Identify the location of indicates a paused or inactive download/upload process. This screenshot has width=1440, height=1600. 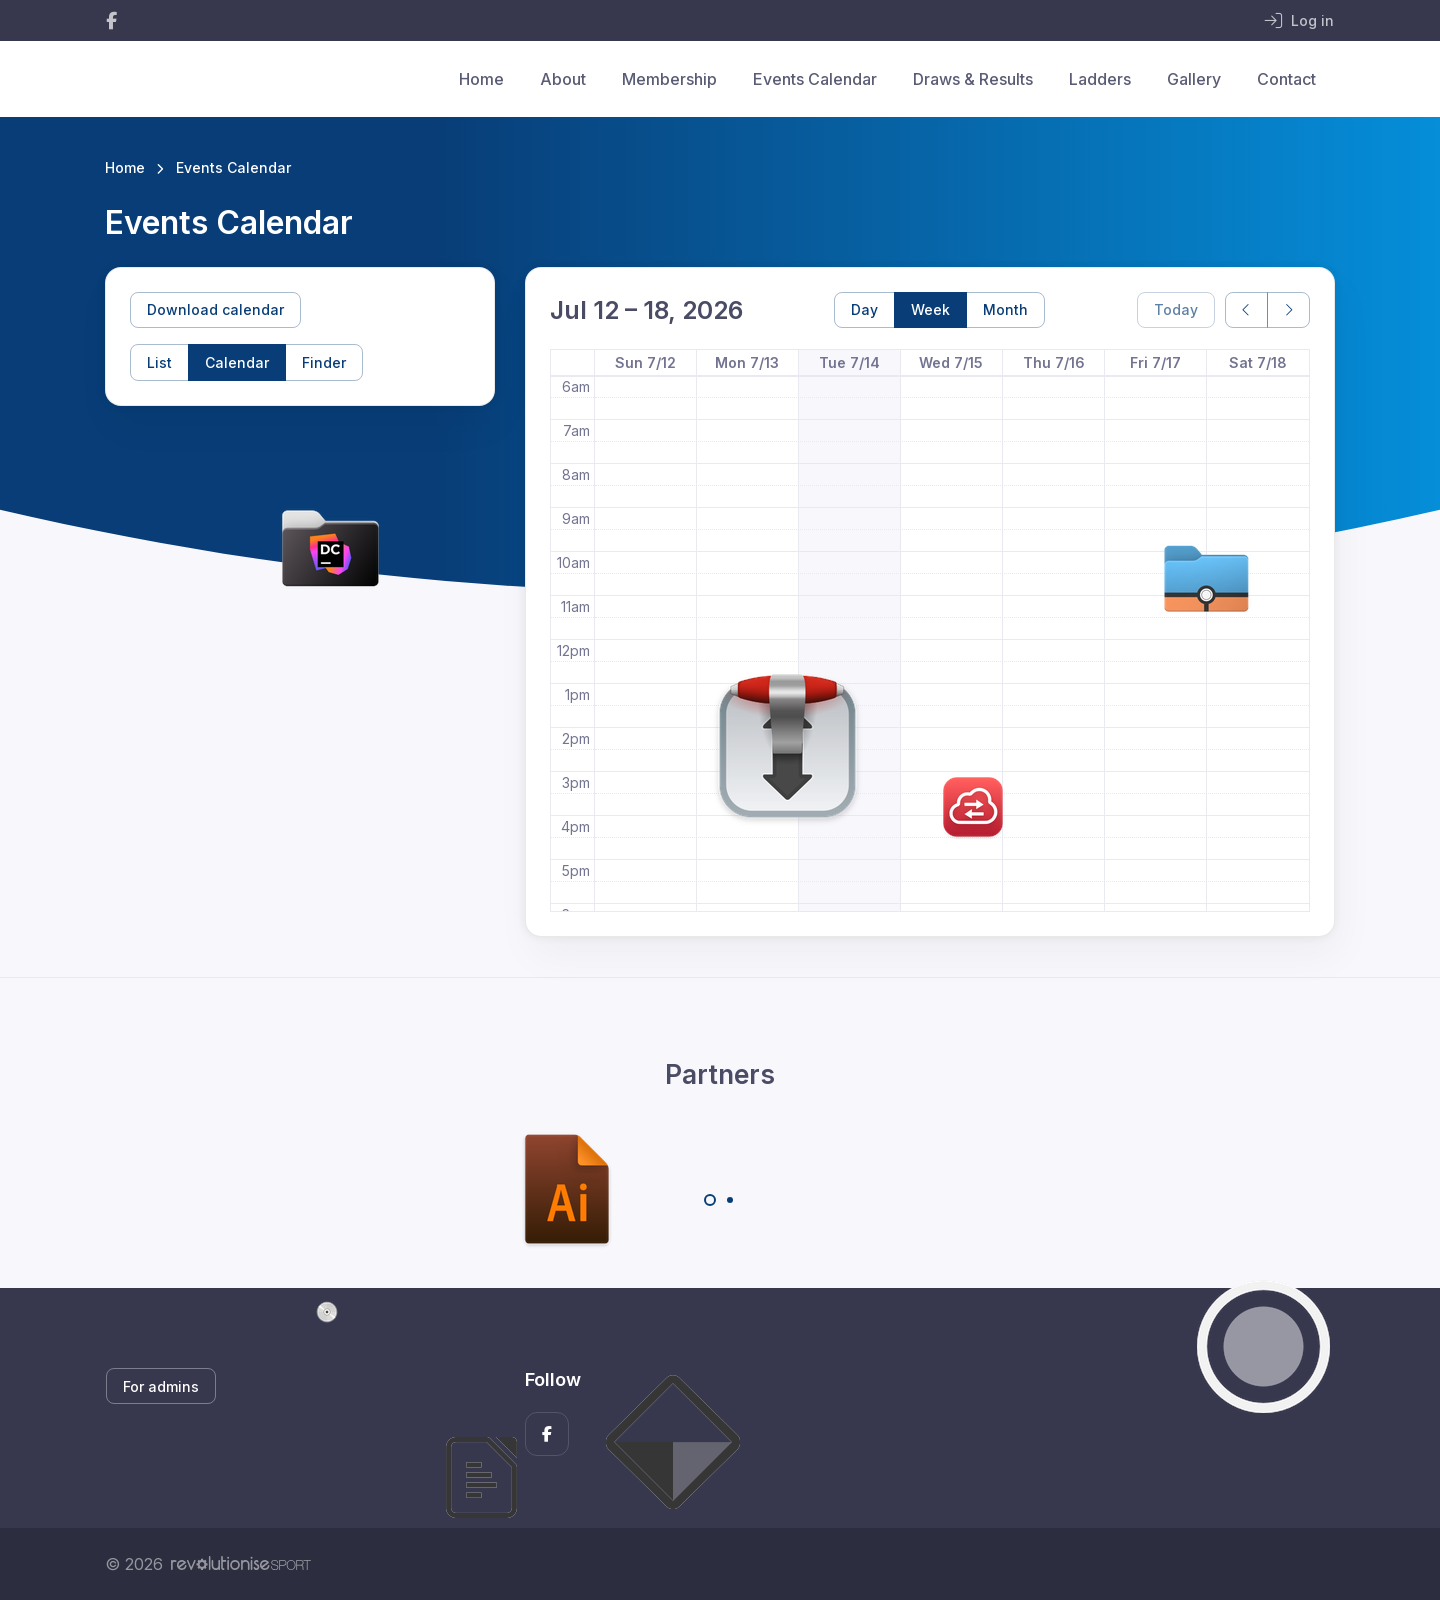
(1263, 1346).